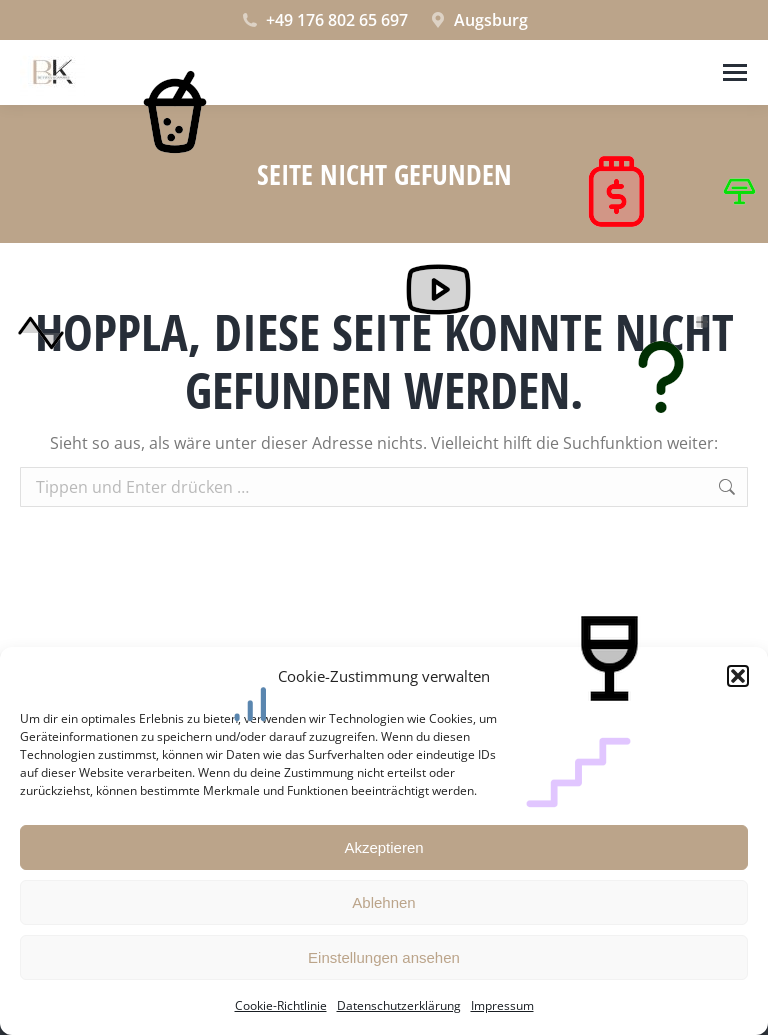 The height and width of the screenshot is (1035, 768). What do you see at coordinates (41, 333) in the screenshot?
I see `select triangle waveform for audio synthesis` at bounding box center [41, 333].